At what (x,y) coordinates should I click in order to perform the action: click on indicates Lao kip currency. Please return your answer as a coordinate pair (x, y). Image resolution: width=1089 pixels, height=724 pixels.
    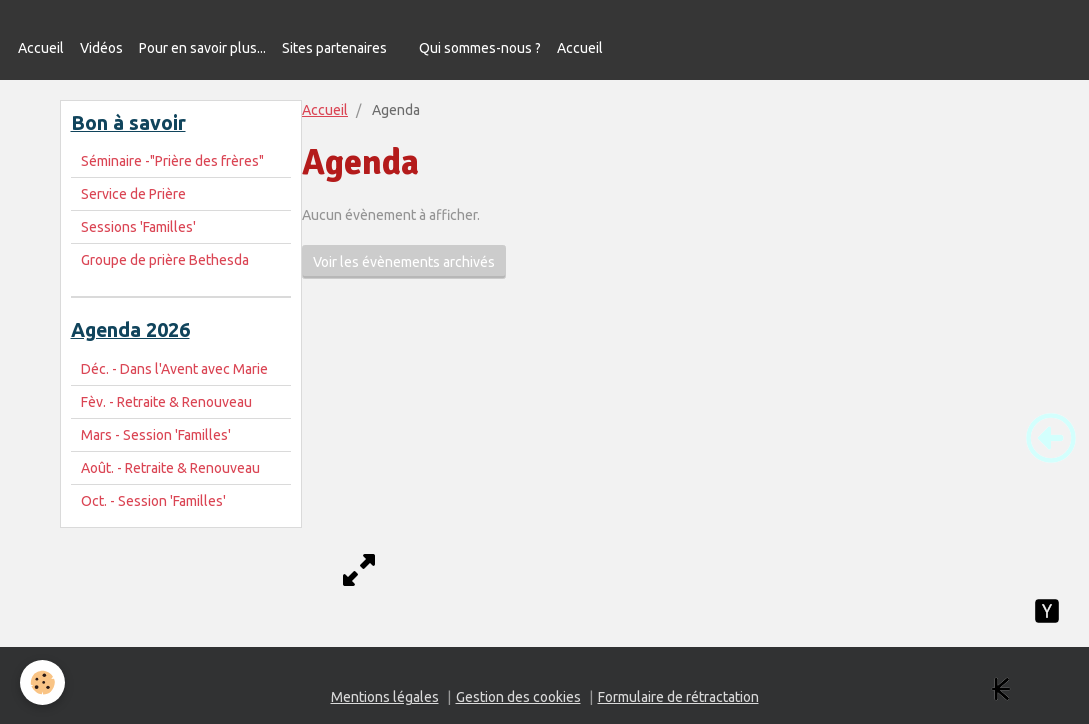
    Looking at the image, I should click on (1001, 689).